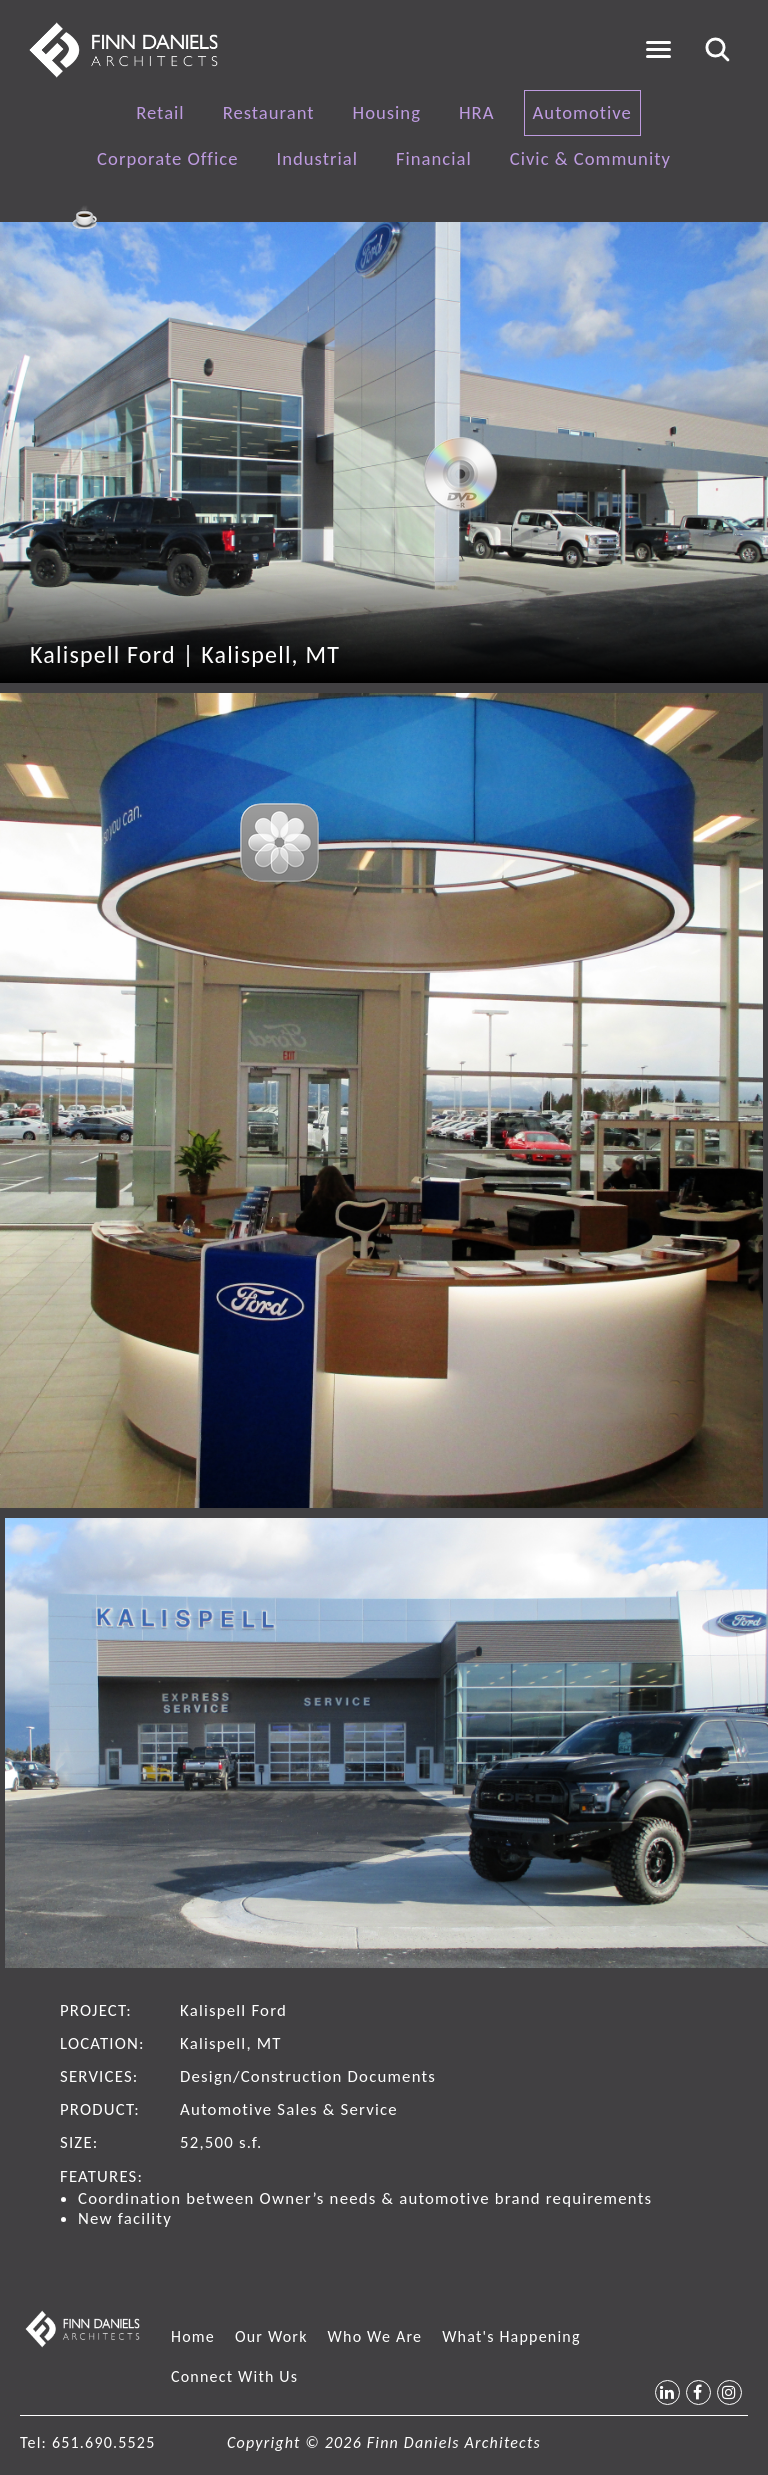 This screenshot has width=768, height=2475. What do you see at coordinates (84, 219) in the screenshot?
I see `launch java application` at bounding box center [84, 219].